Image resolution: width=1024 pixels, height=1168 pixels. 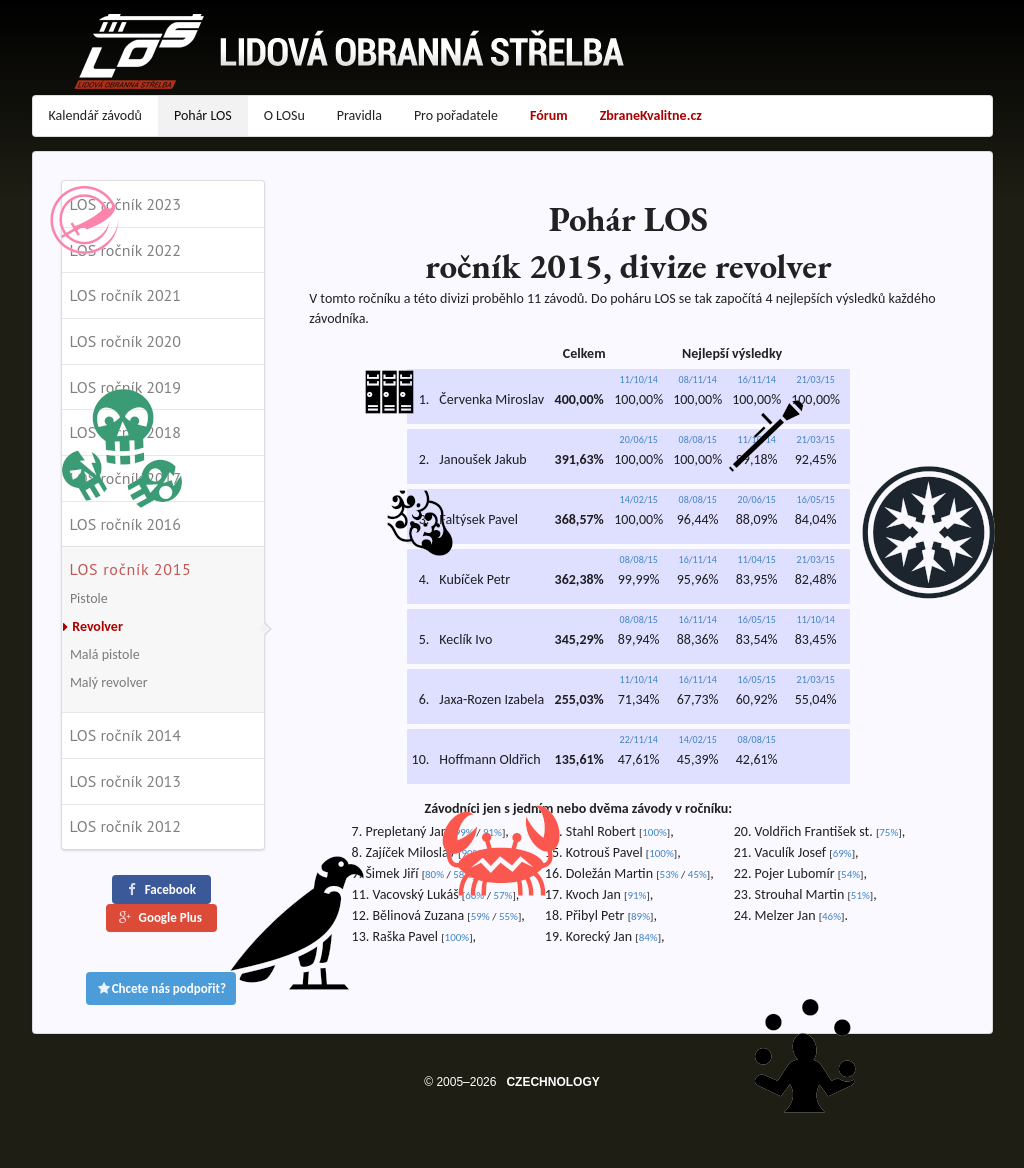 I want to click on cast a fireball spell or ability, so click(x=420, y=523).